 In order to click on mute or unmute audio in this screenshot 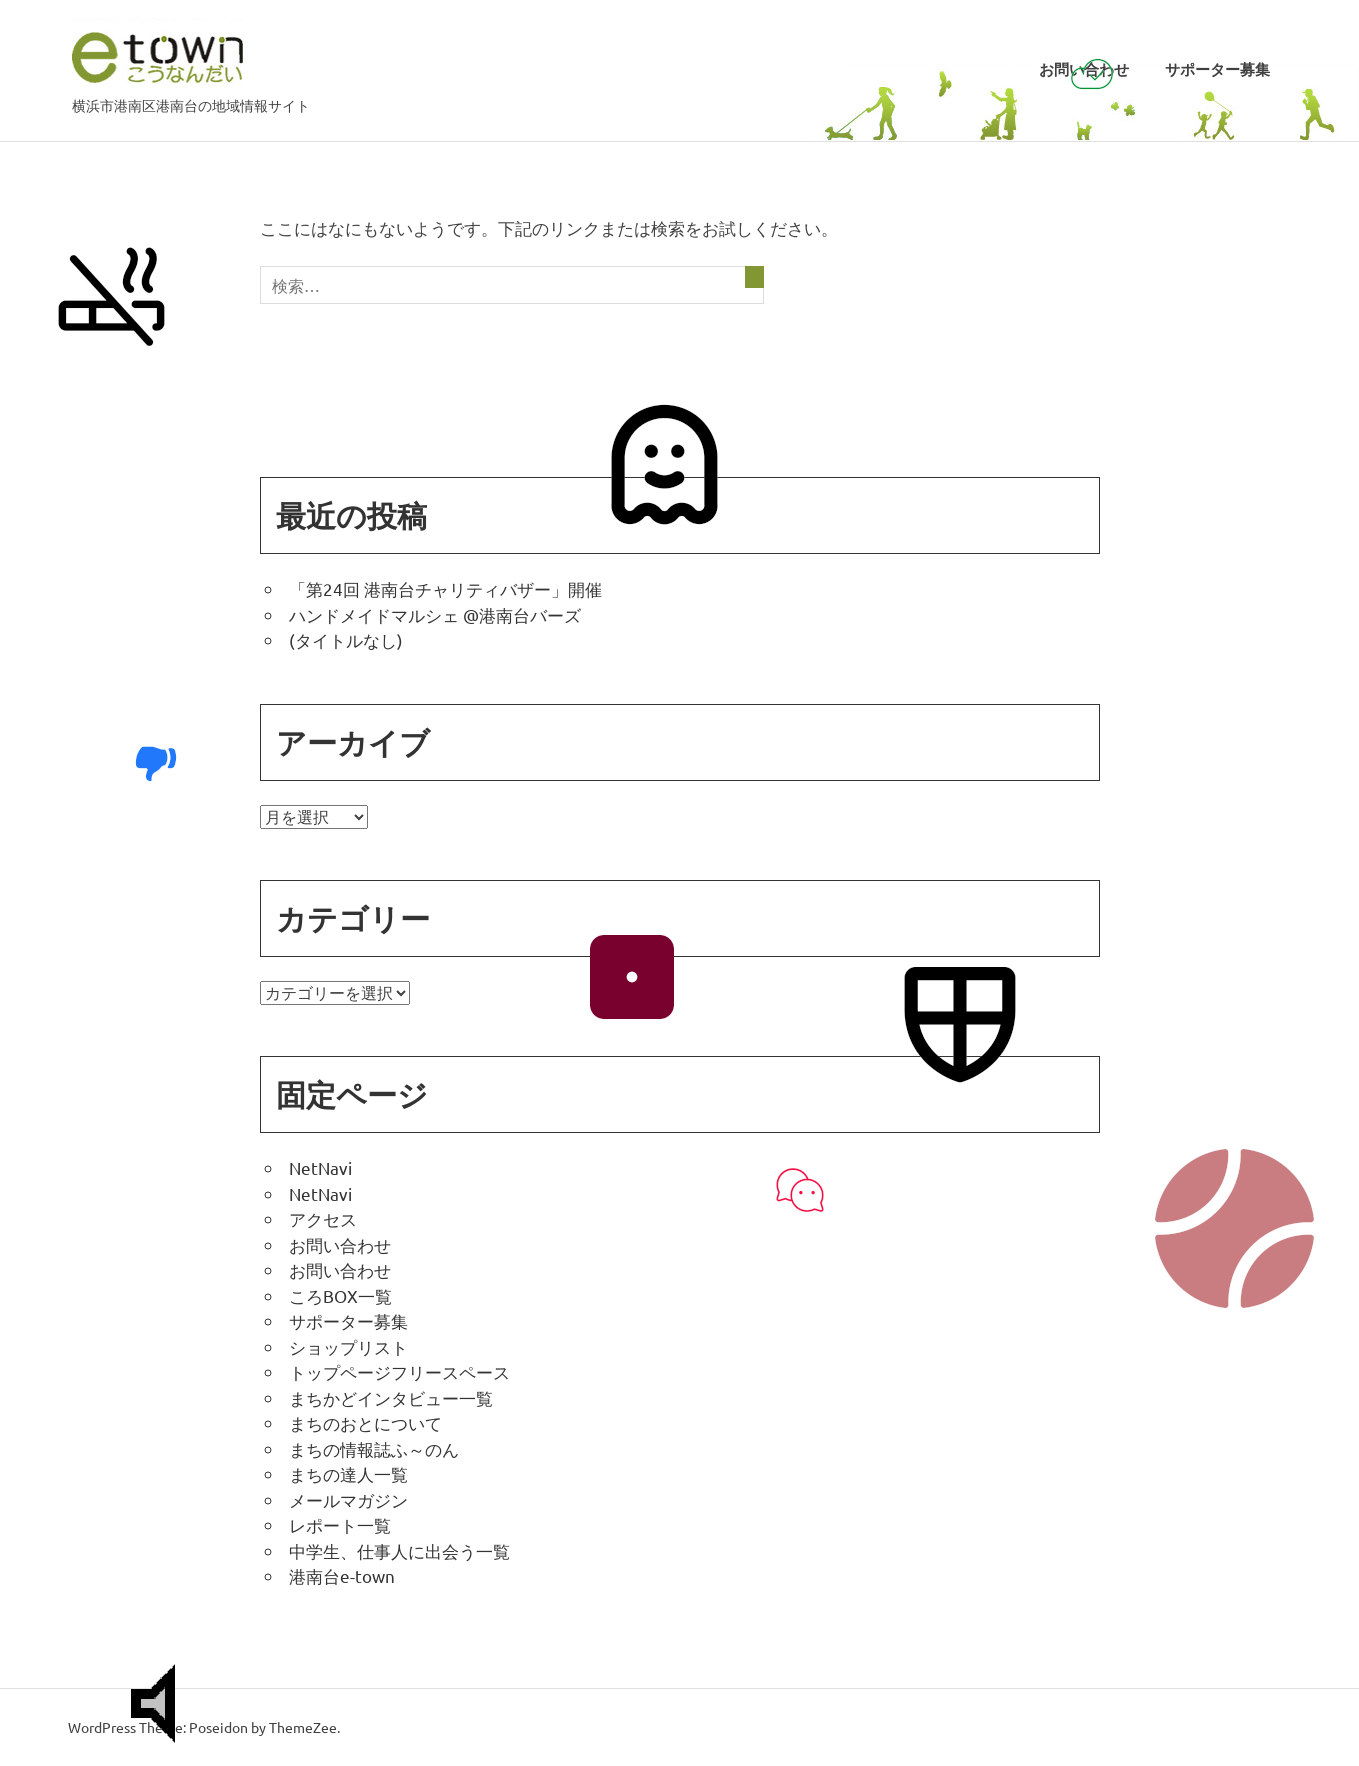, I will do `click(155, 1703)`.